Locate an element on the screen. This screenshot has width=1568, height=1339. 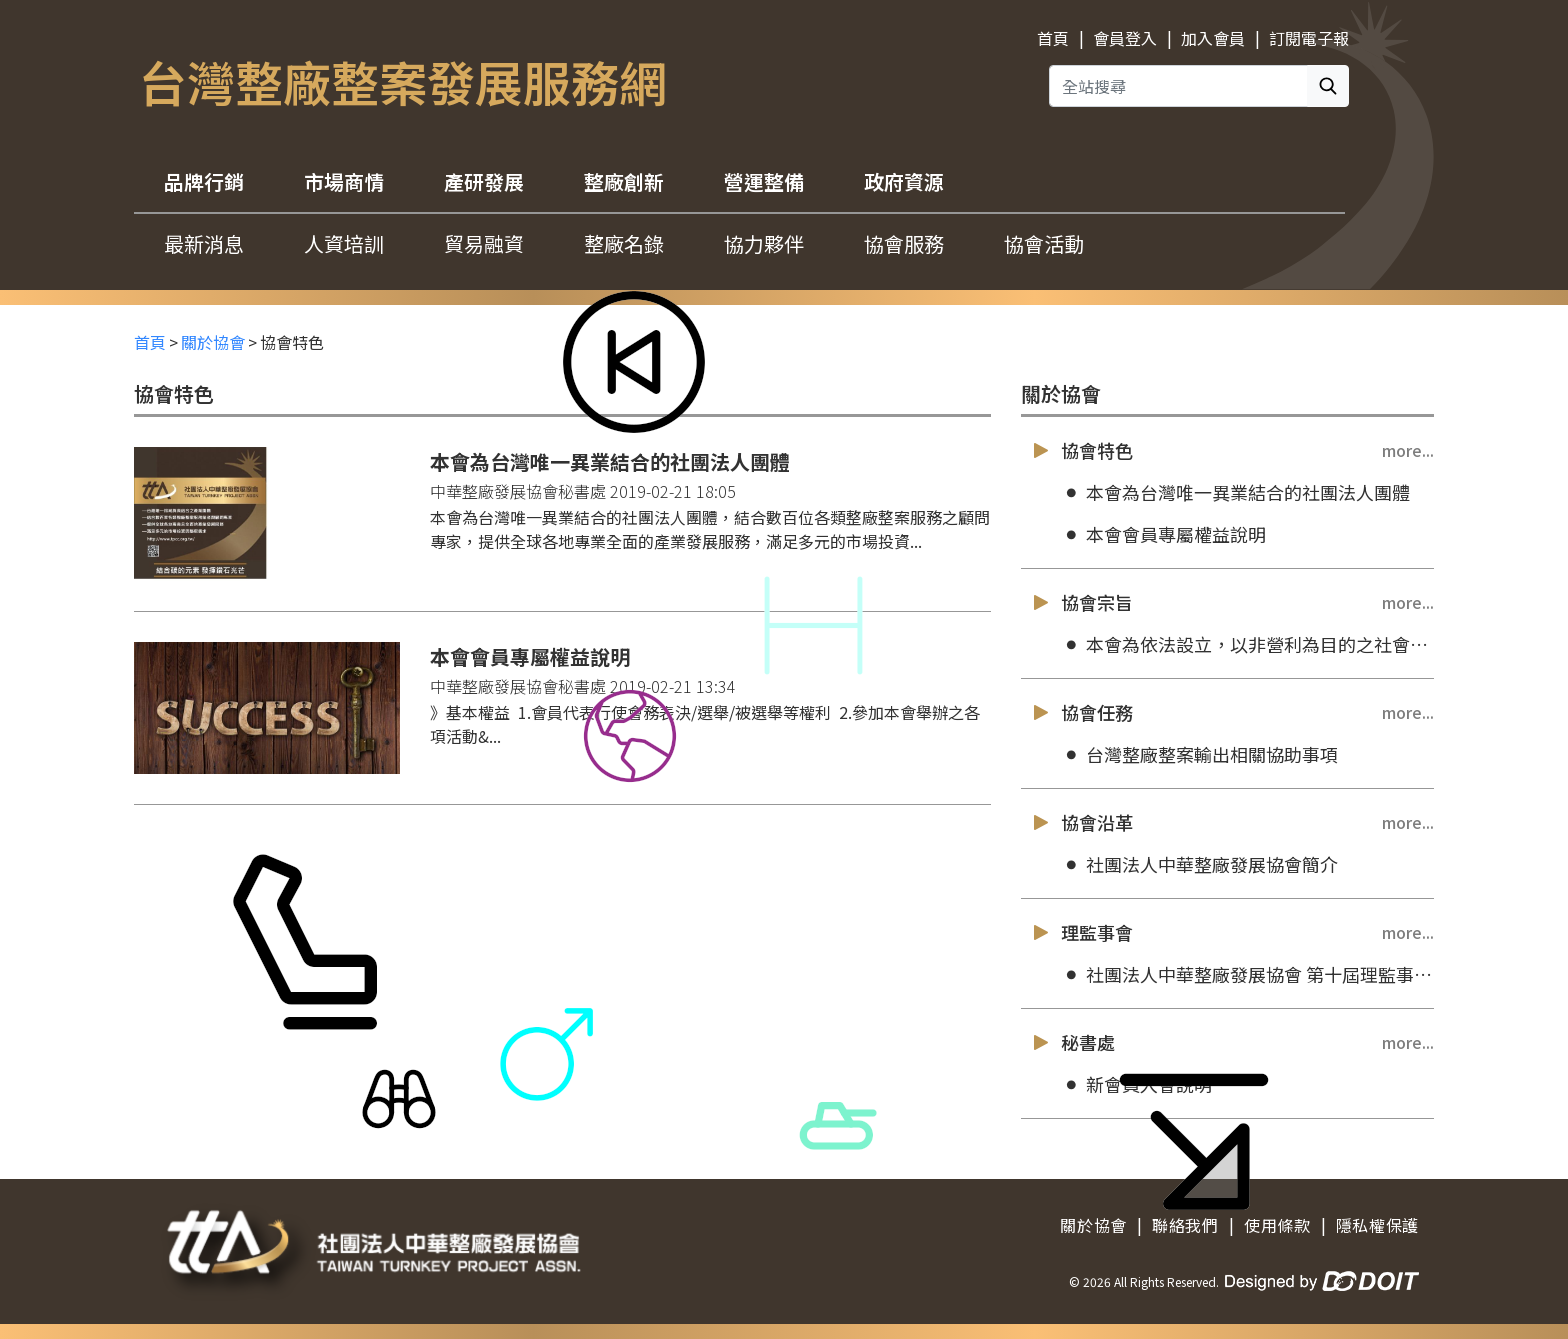
military or defense-related feature is located at coordinates (840, 1124).